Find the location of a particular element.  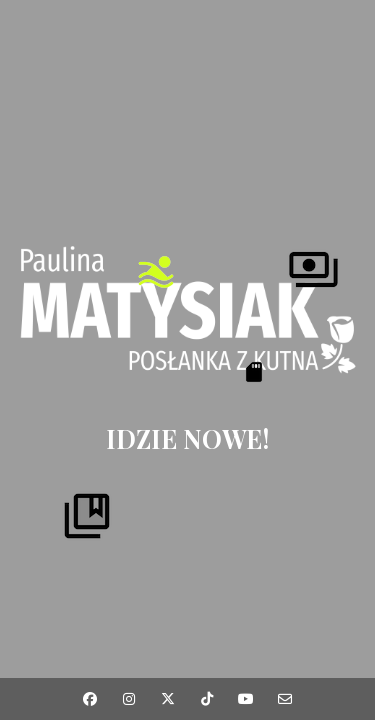

access SD card storage is located at coordinates (254, 372).